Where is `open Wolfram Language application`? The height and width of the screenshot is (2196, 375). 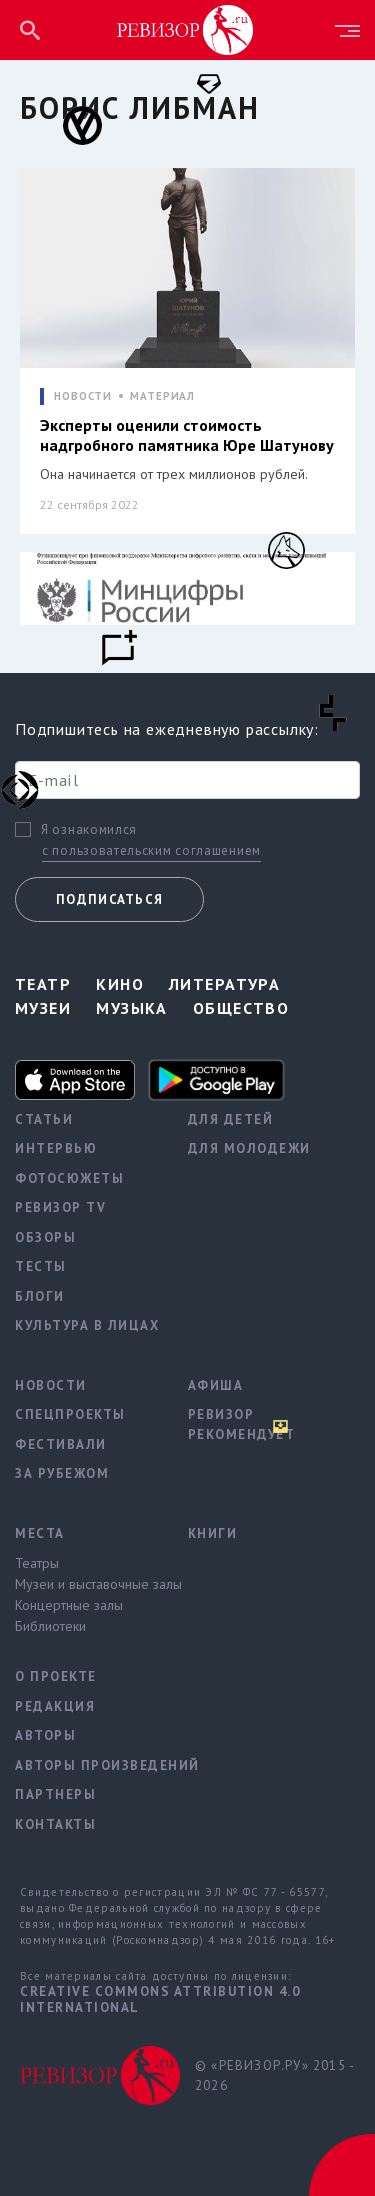
open Wolfram Language application is located at coordinates (286, 550).